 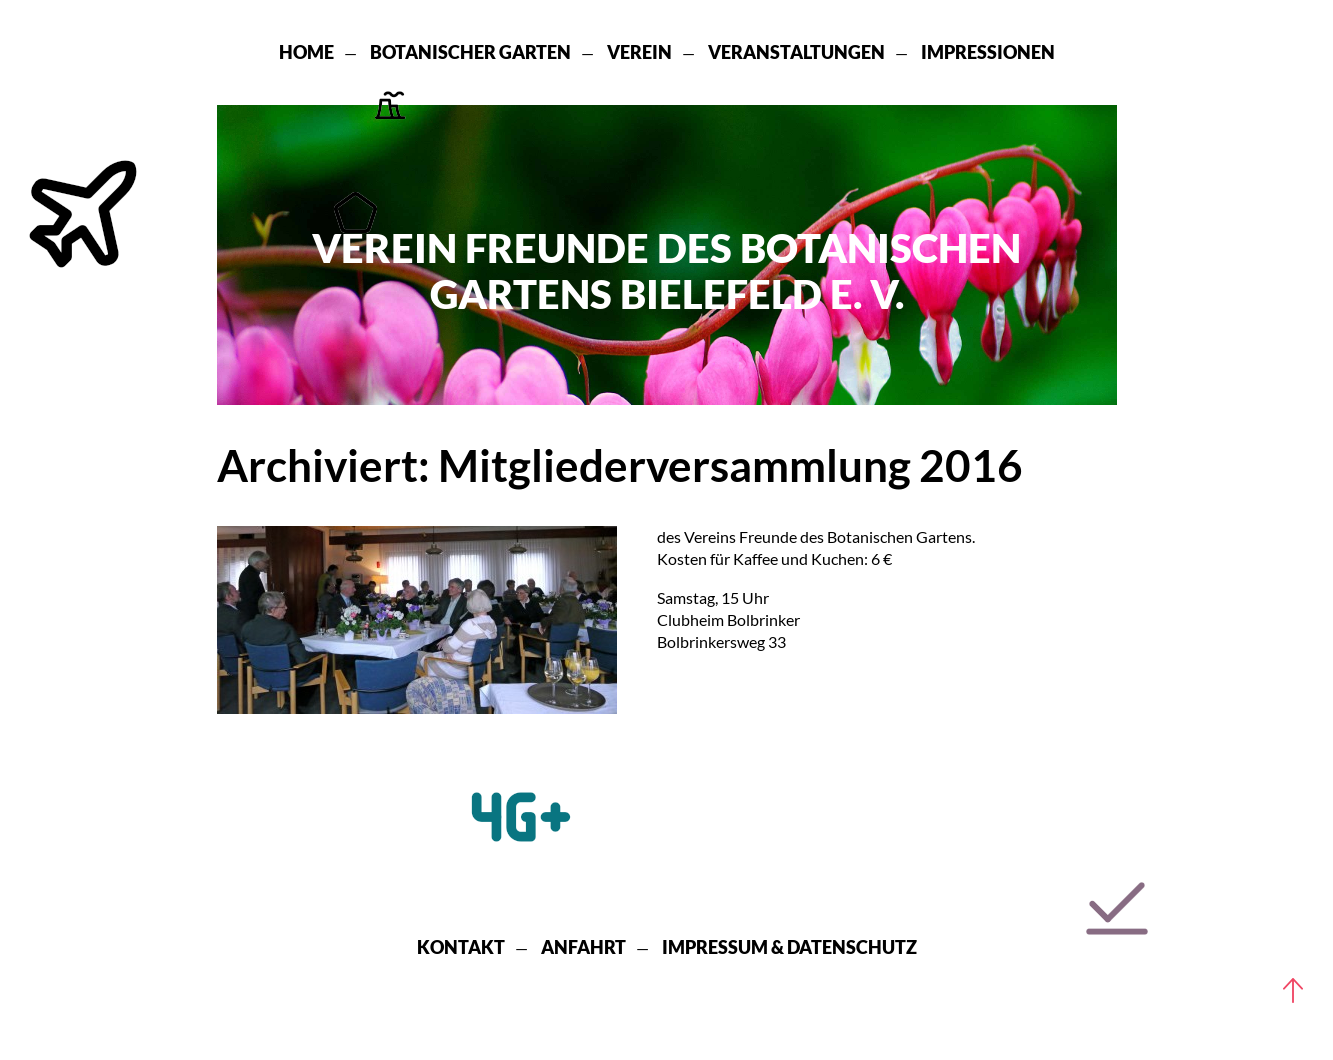 What do you see at coordinates (82, 214) in the screenshot?
I see `enable airplane mode` at bounding box center [82, 214].